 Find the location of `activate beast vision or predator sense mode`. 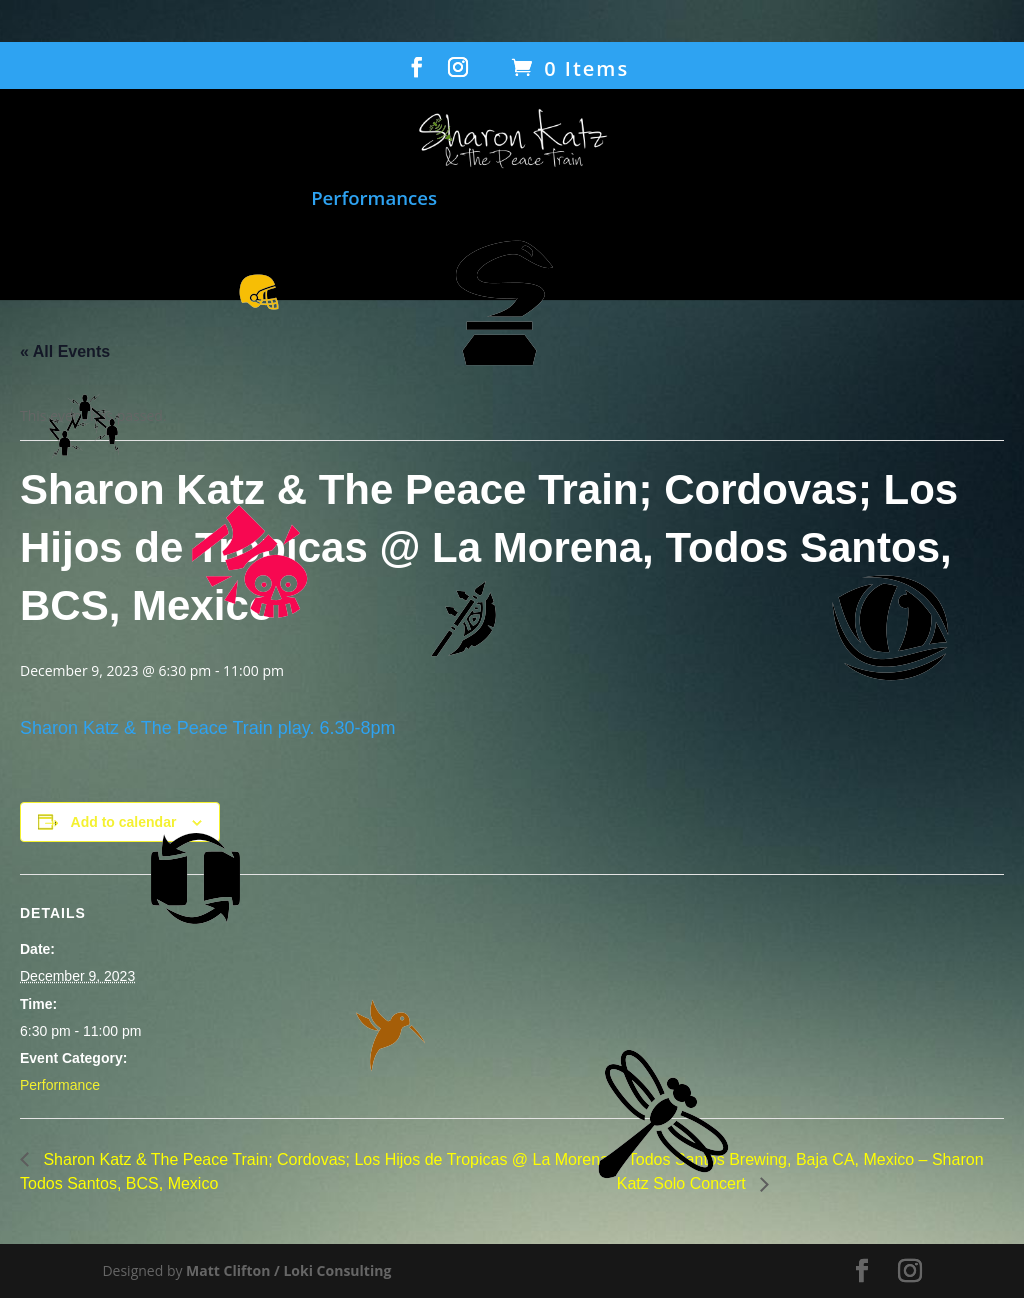

activate beast vision or predator sense mode is located at coordinates (890, 626).